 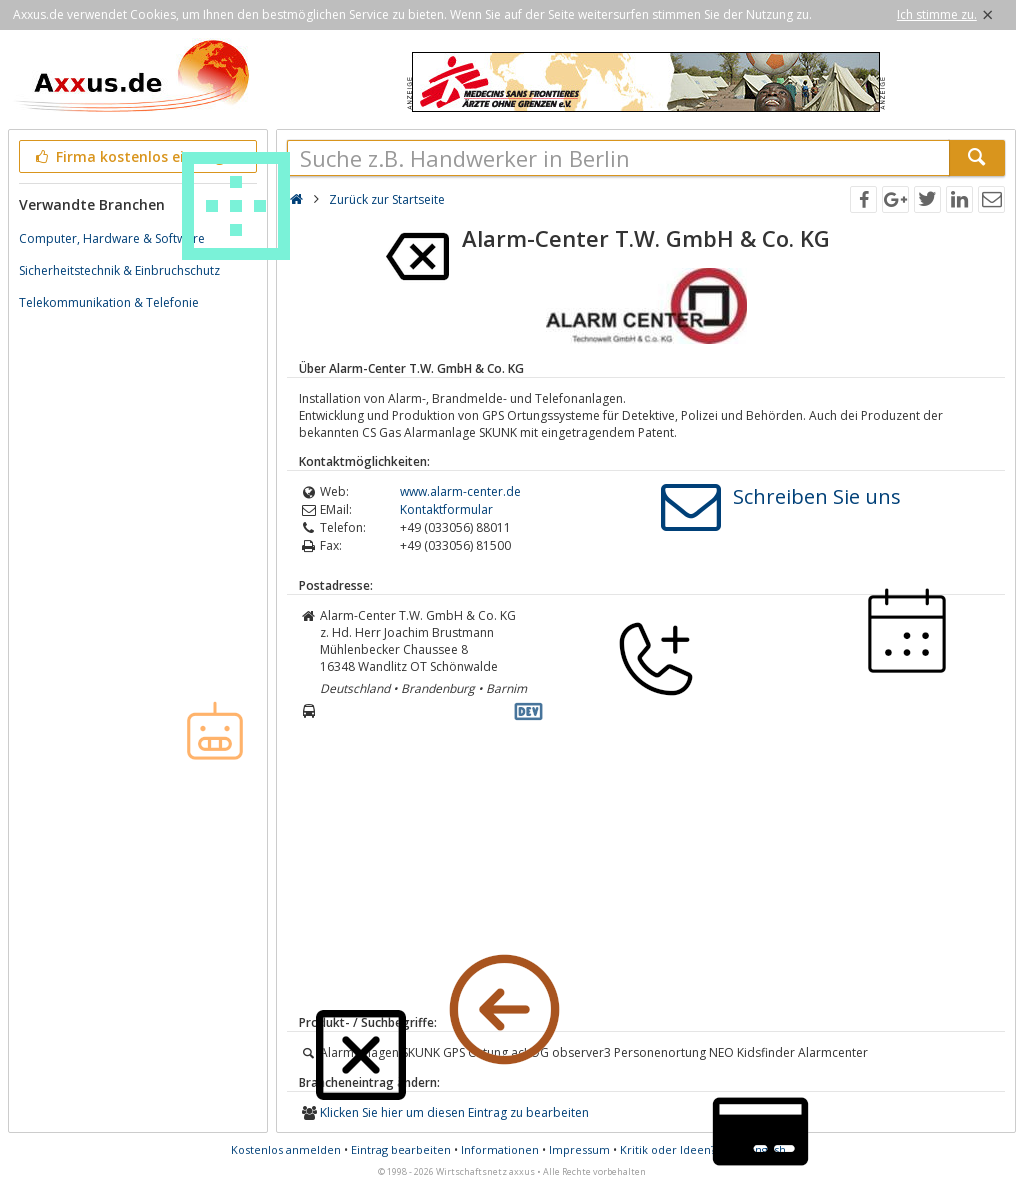 I want to click on close or dismiss a dialog box, so click(x=361, y=1055).